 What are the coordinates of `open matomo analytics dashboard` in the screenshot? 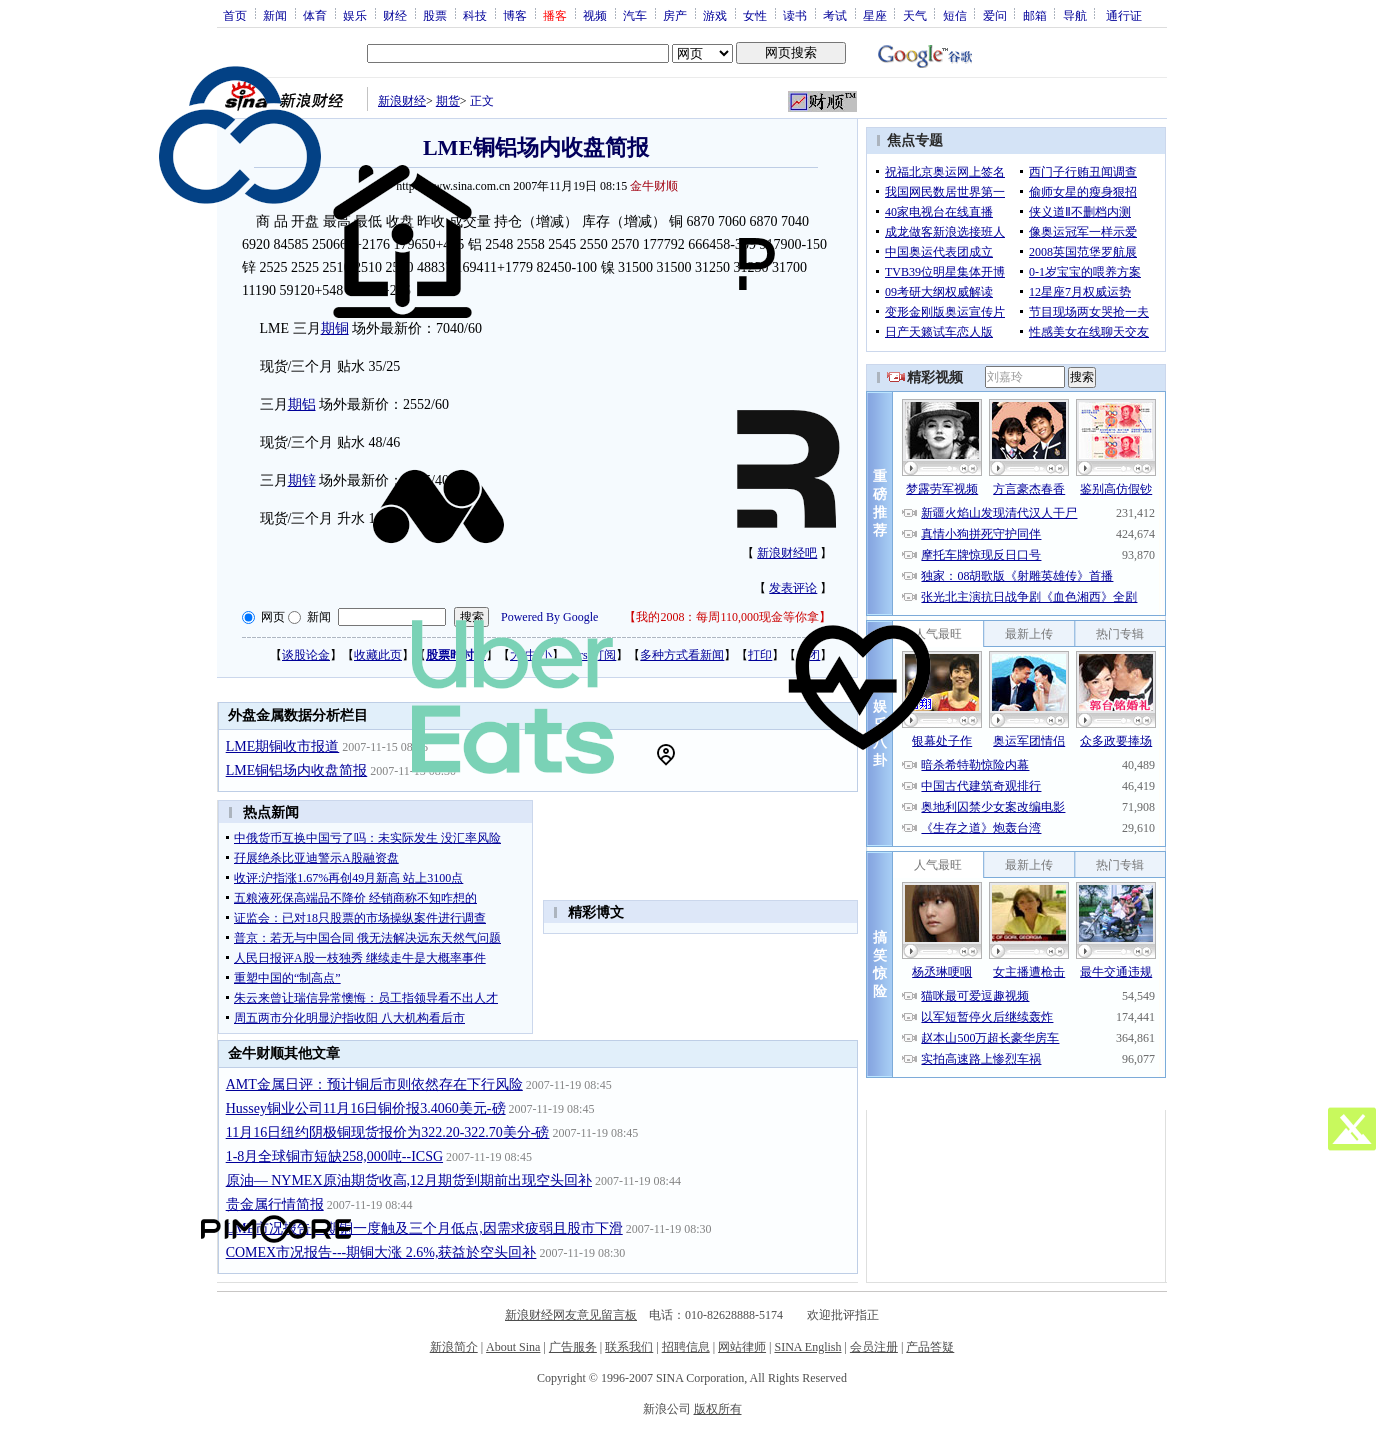 It's located at (438, 506).